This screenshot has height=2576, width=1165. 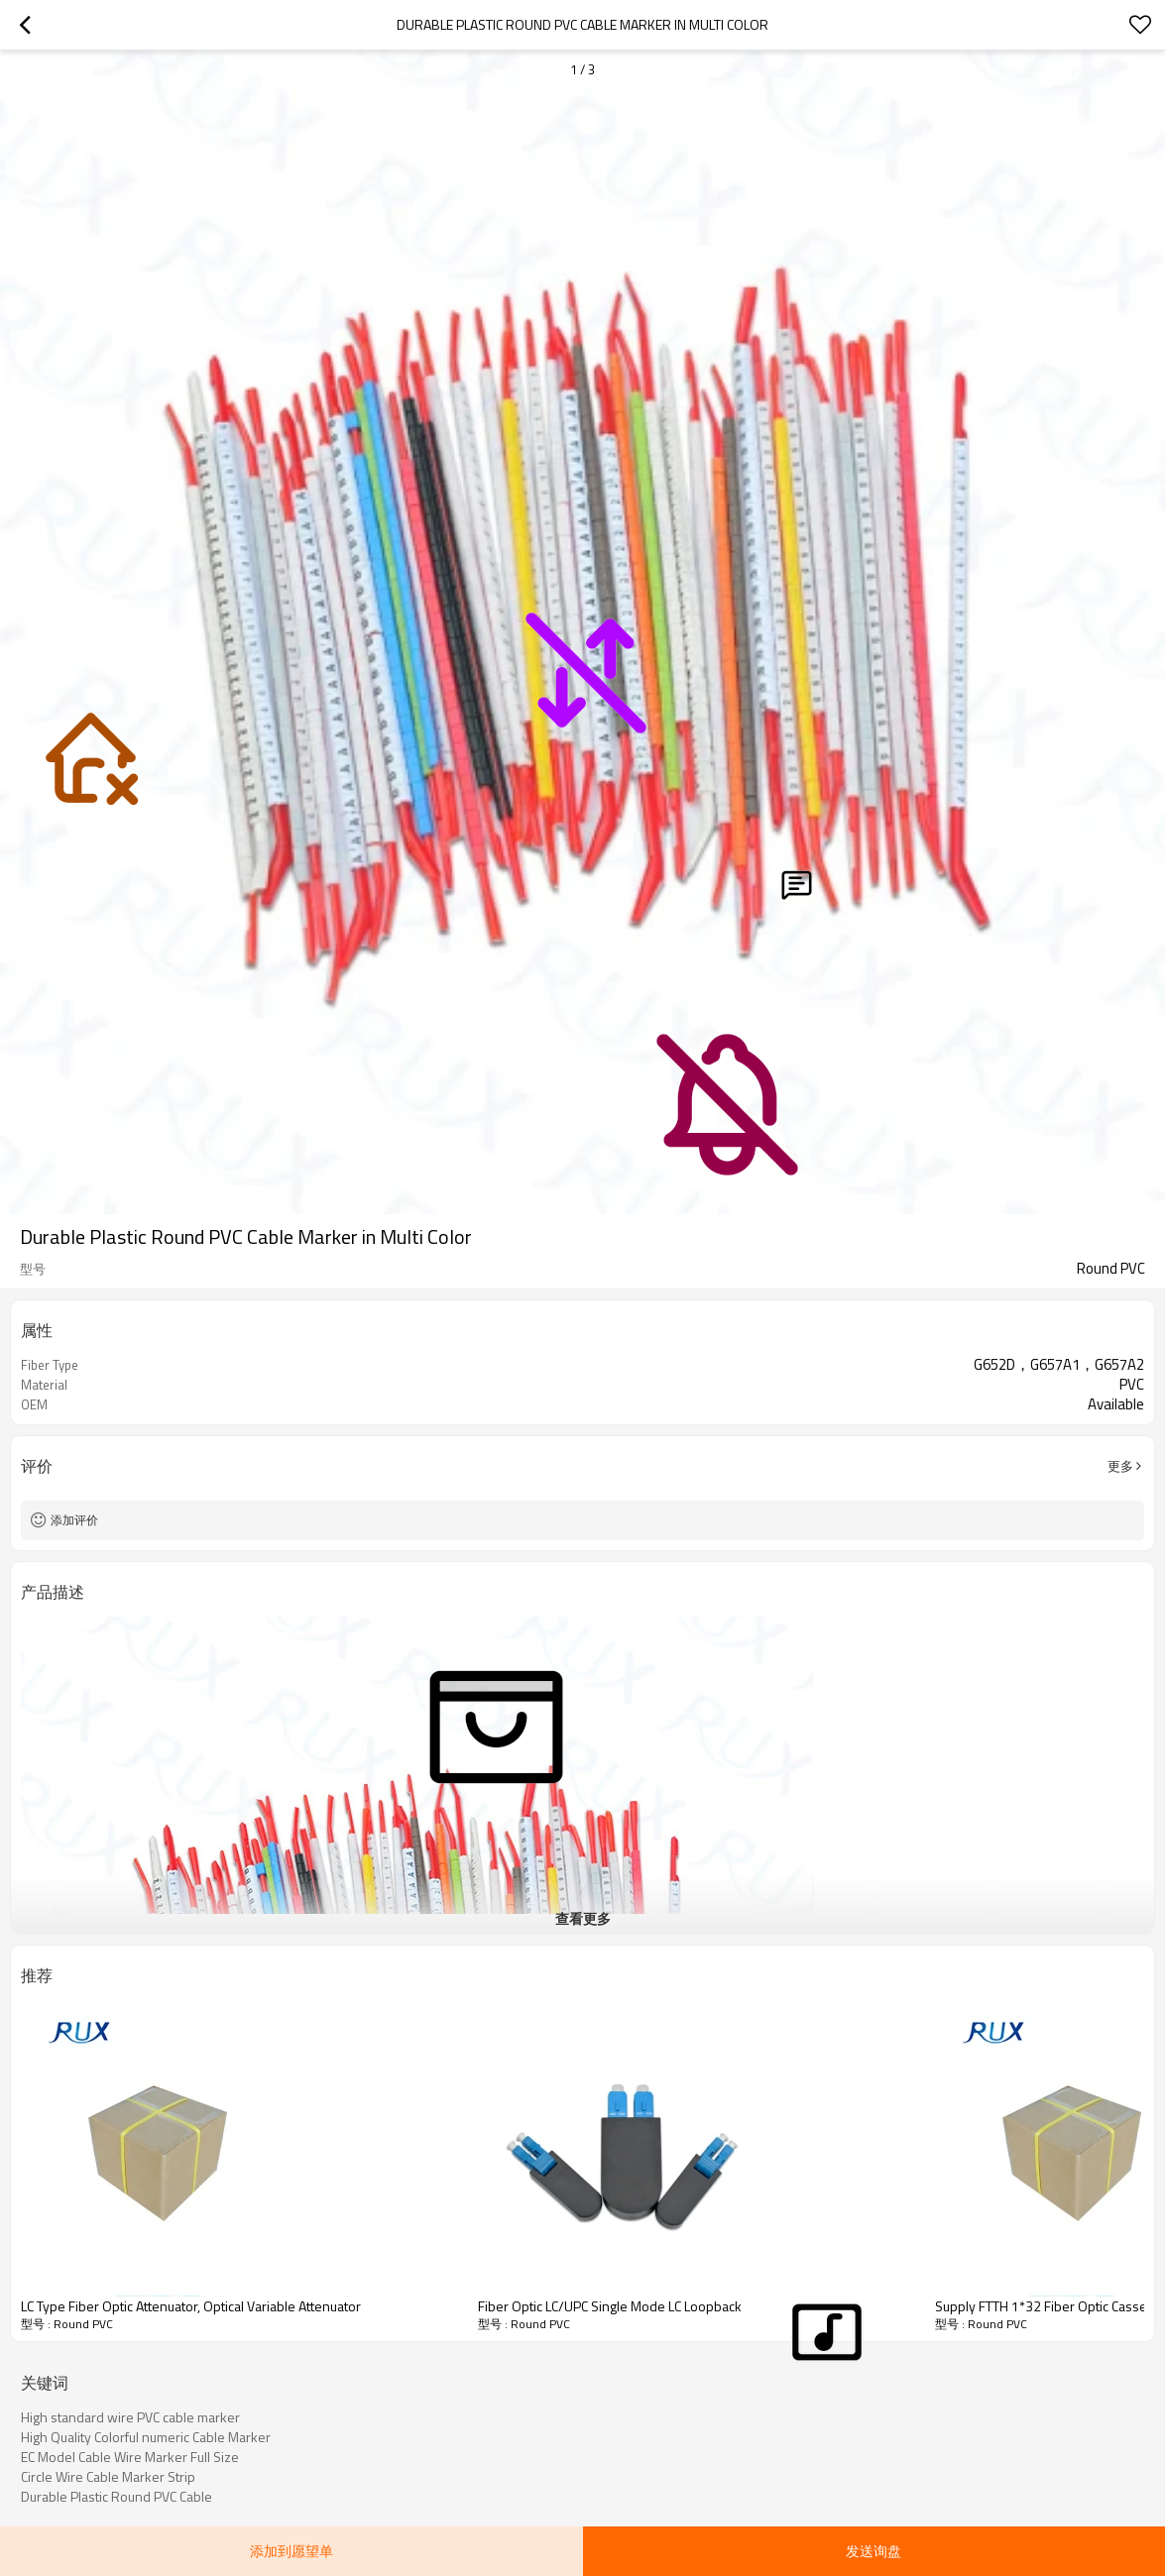 What do you see at coordinates (496, 1727) in the screenshot?
I see `view your shopping bag` at bounding box center [496, 1727].